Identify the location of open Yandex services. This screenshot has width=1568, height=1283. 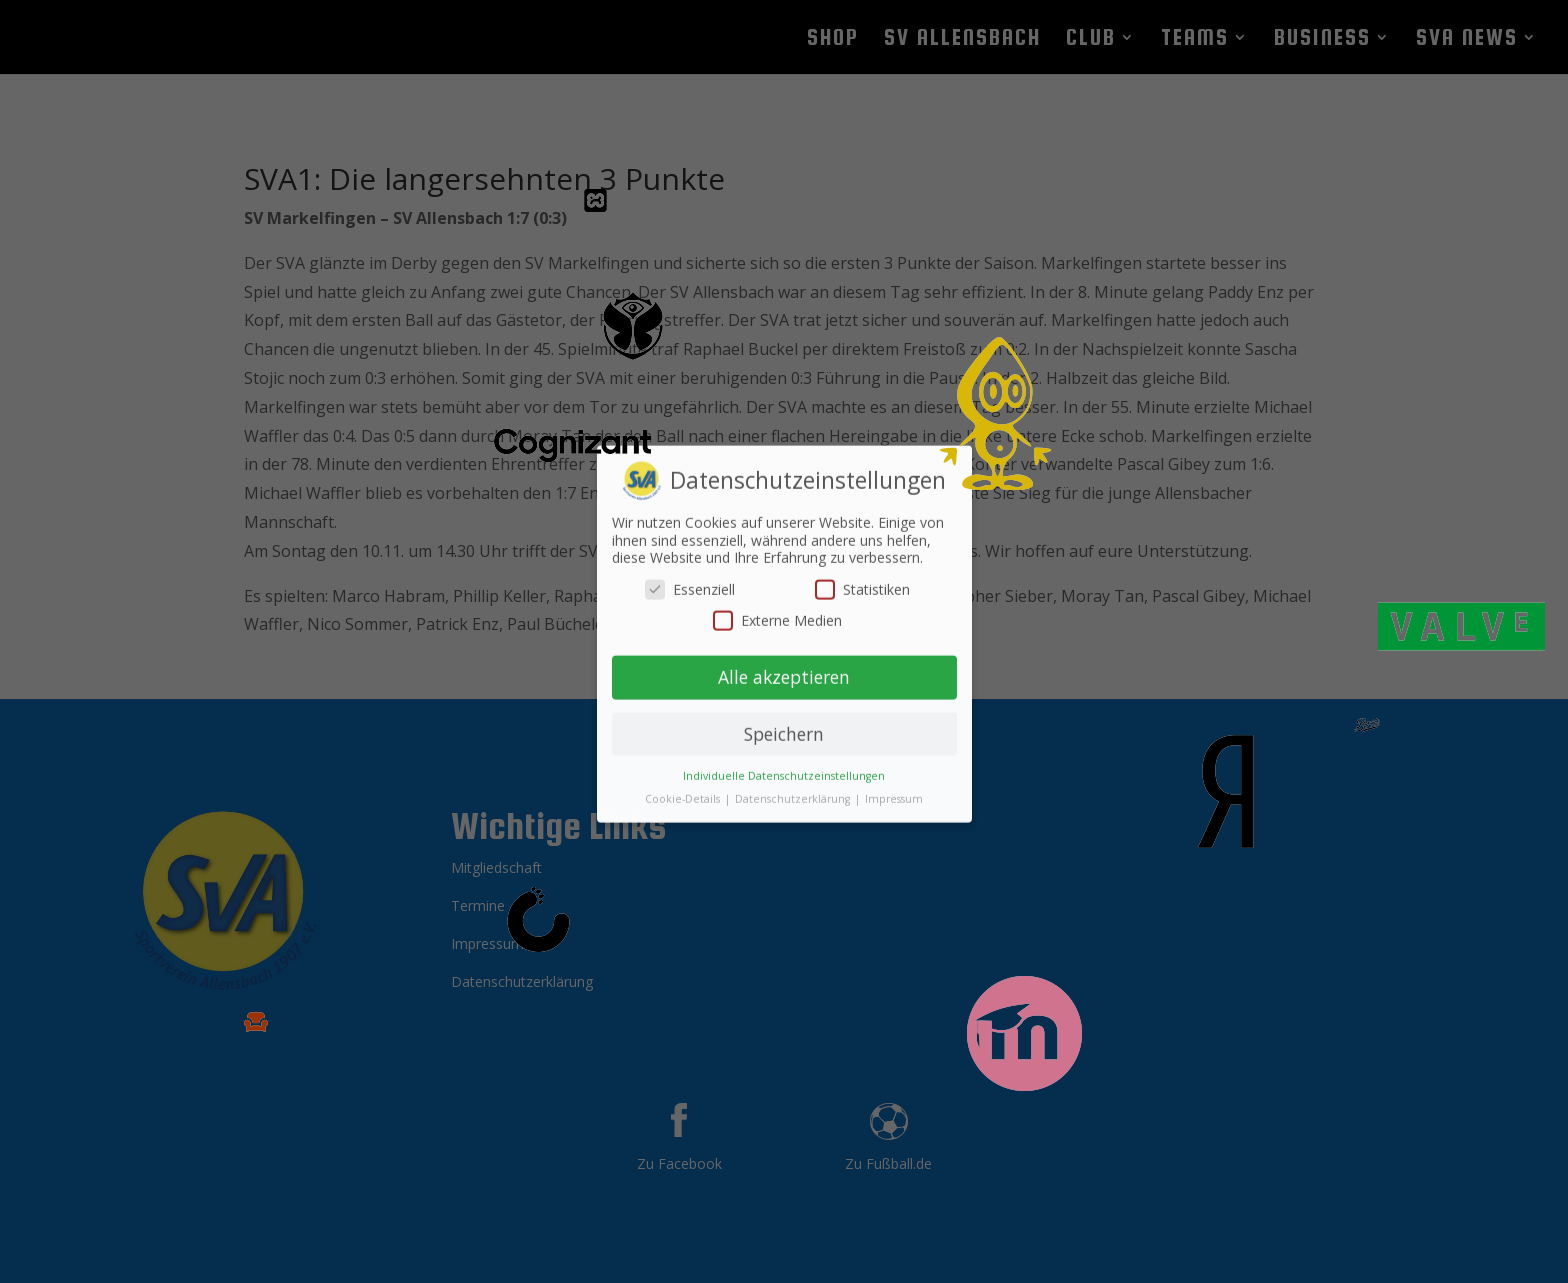
(1225, 791).